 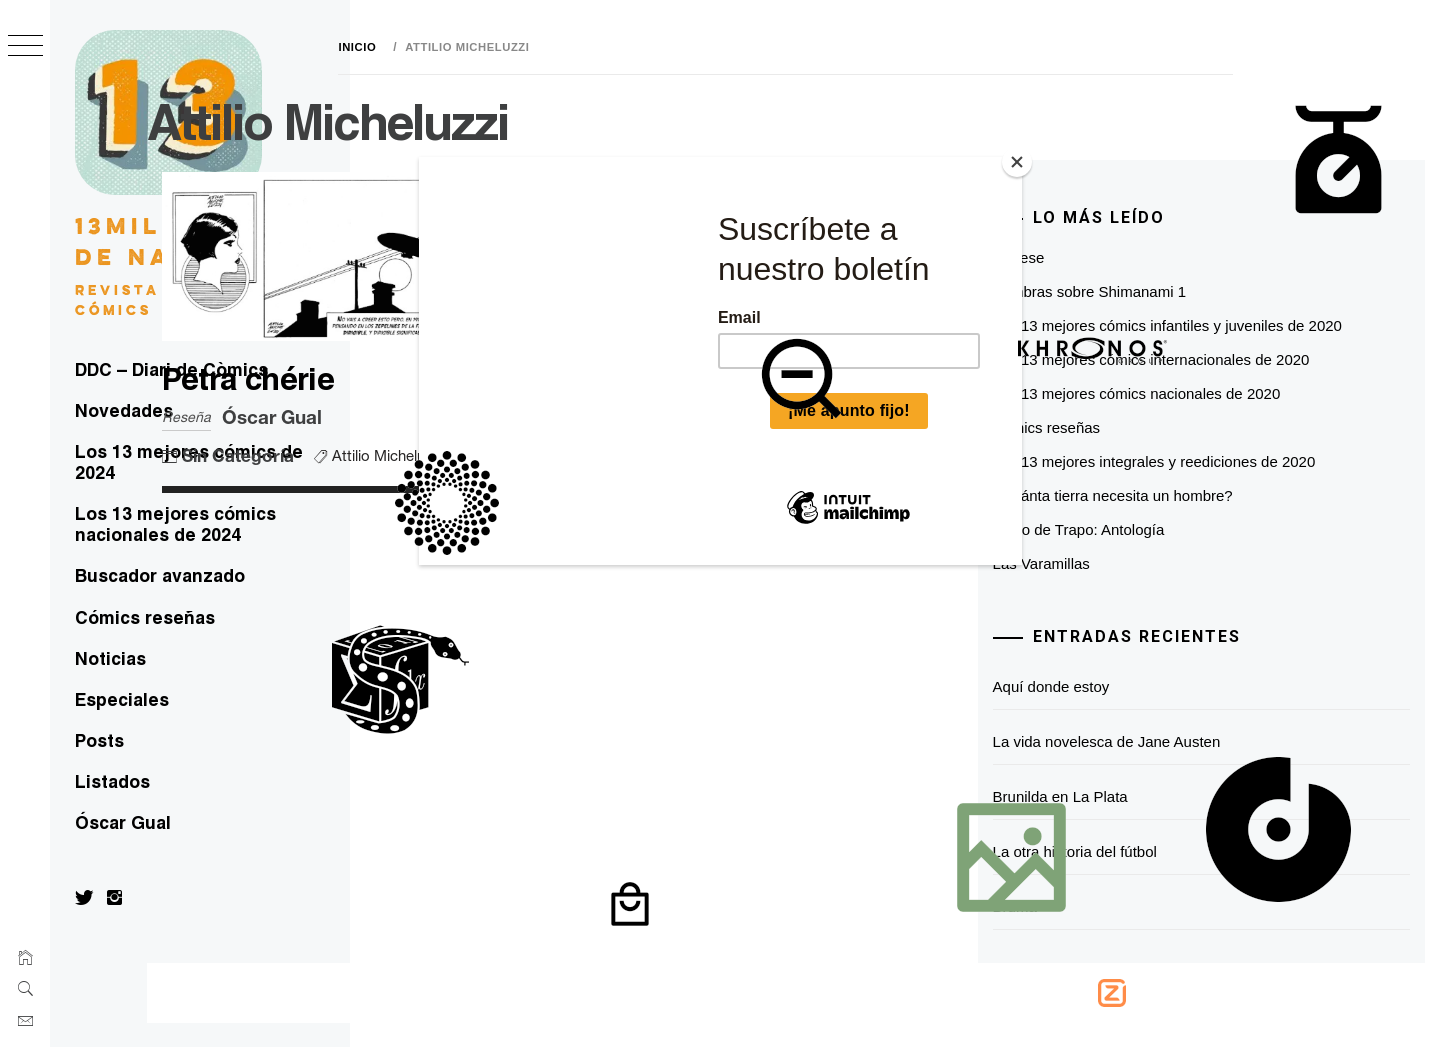 I want to click on khronos group company logo, so click(x=1092, y=350).